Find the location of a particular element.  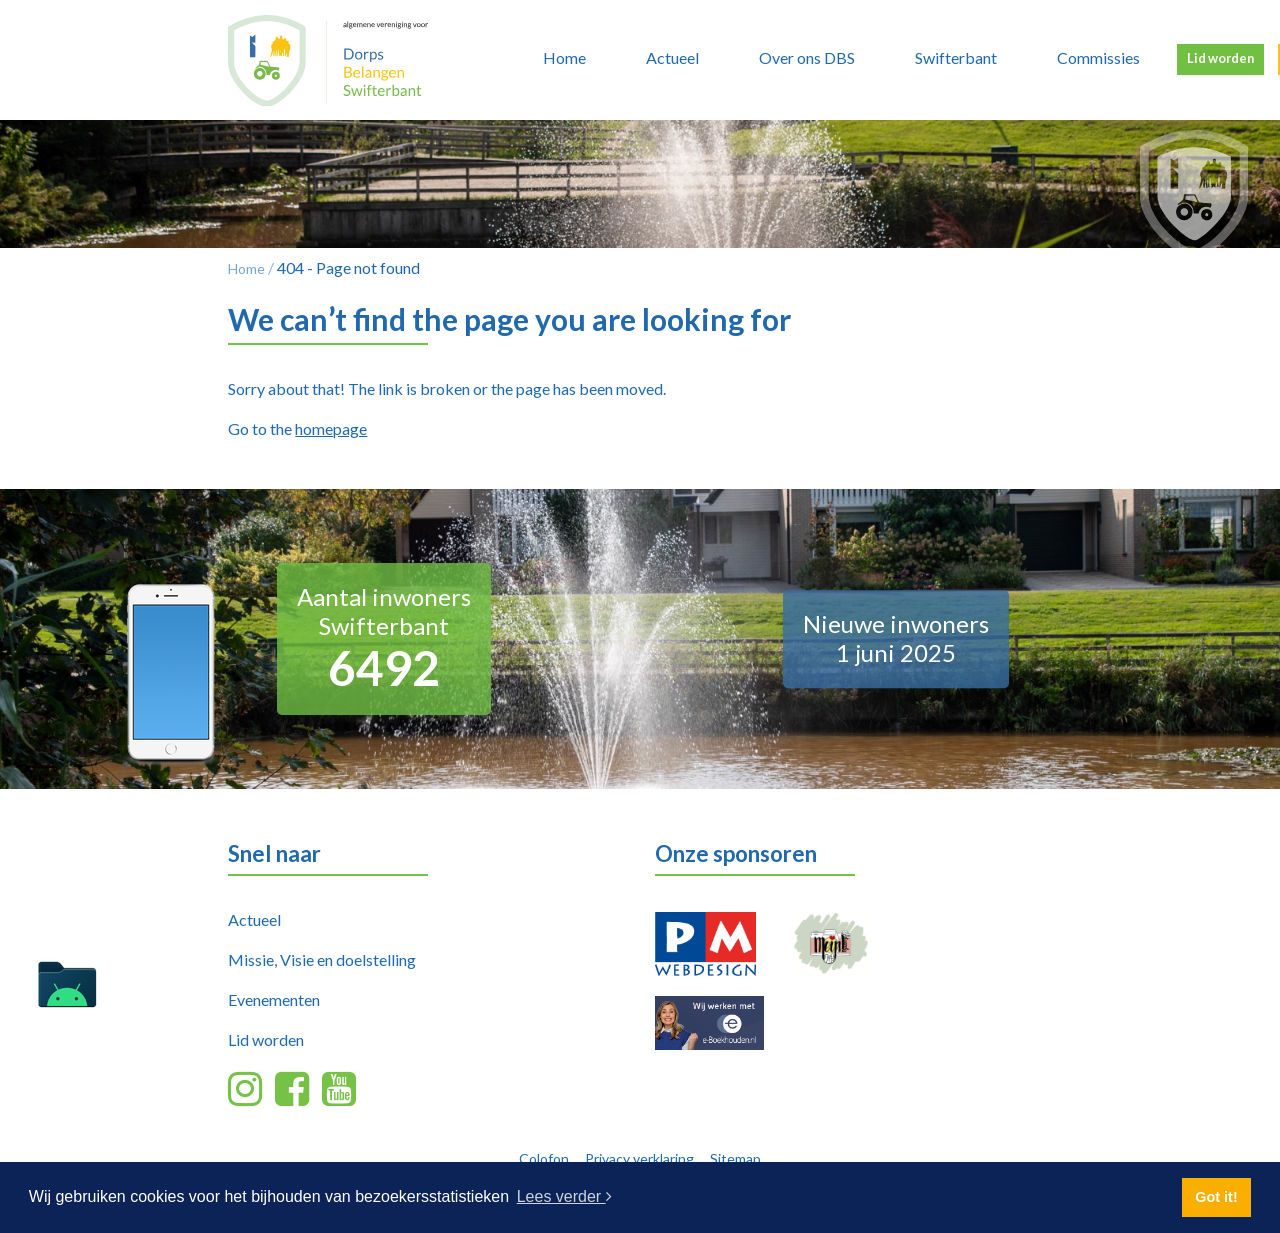

open android files folder is located at coordinates (67, 986).